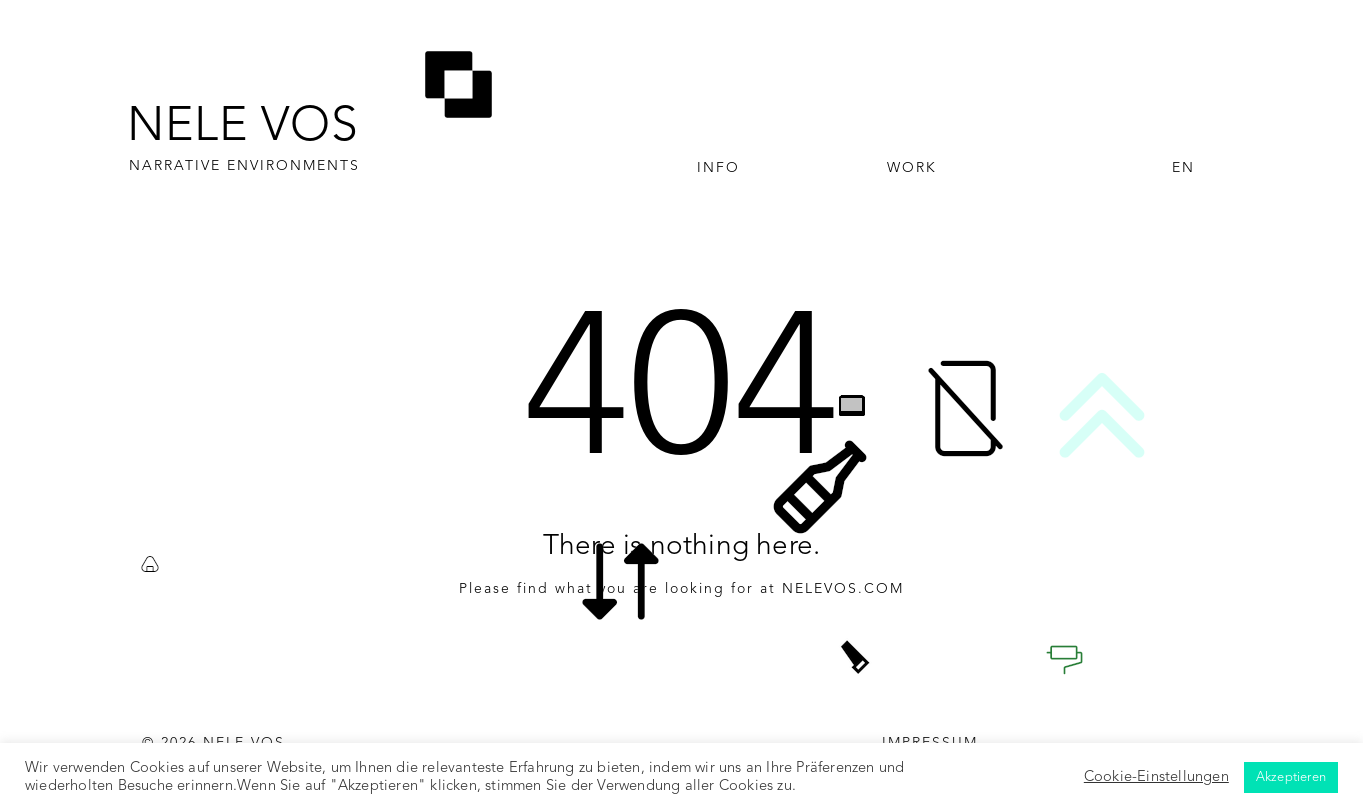 The height and width of the screenshot is (812, 1363). I want to click on browse japanese food options, so click(150, 564).